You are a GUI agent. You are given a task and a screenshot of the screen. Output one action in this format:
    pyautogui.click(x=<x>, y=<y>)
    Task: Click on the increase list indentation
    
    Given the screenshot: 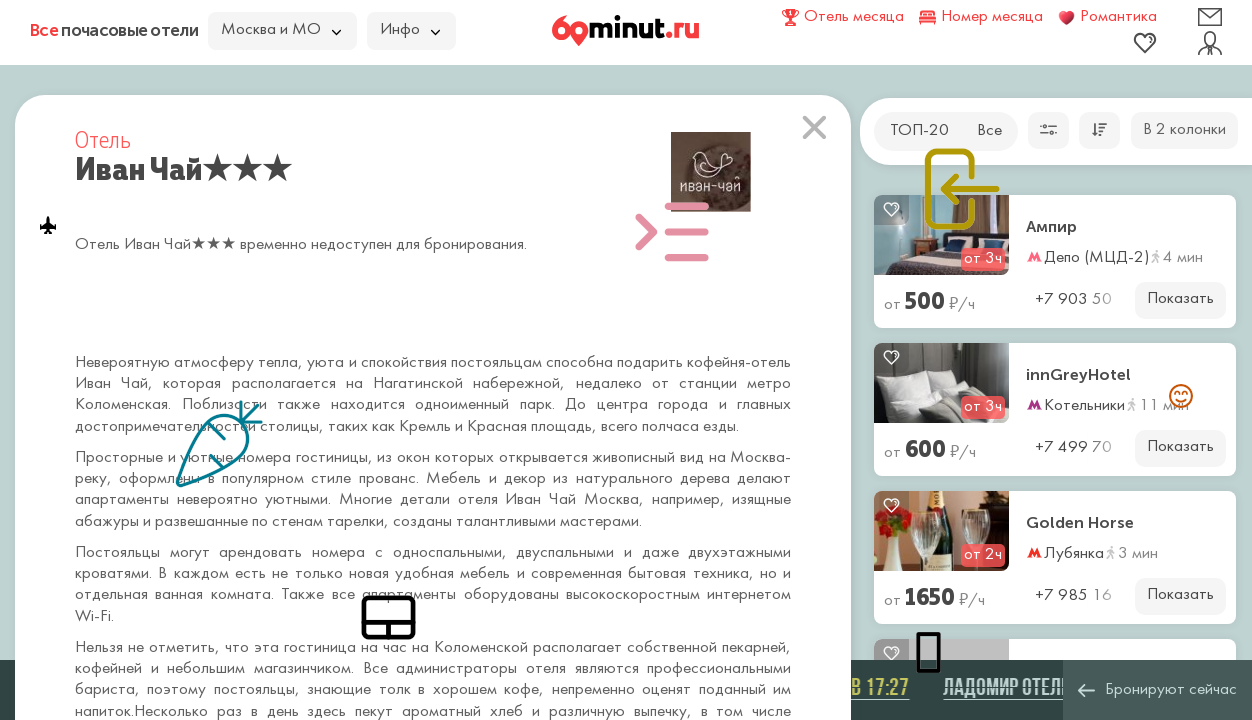 What is the action you would take?
    pyautogui.click(x=672, y=232)
    